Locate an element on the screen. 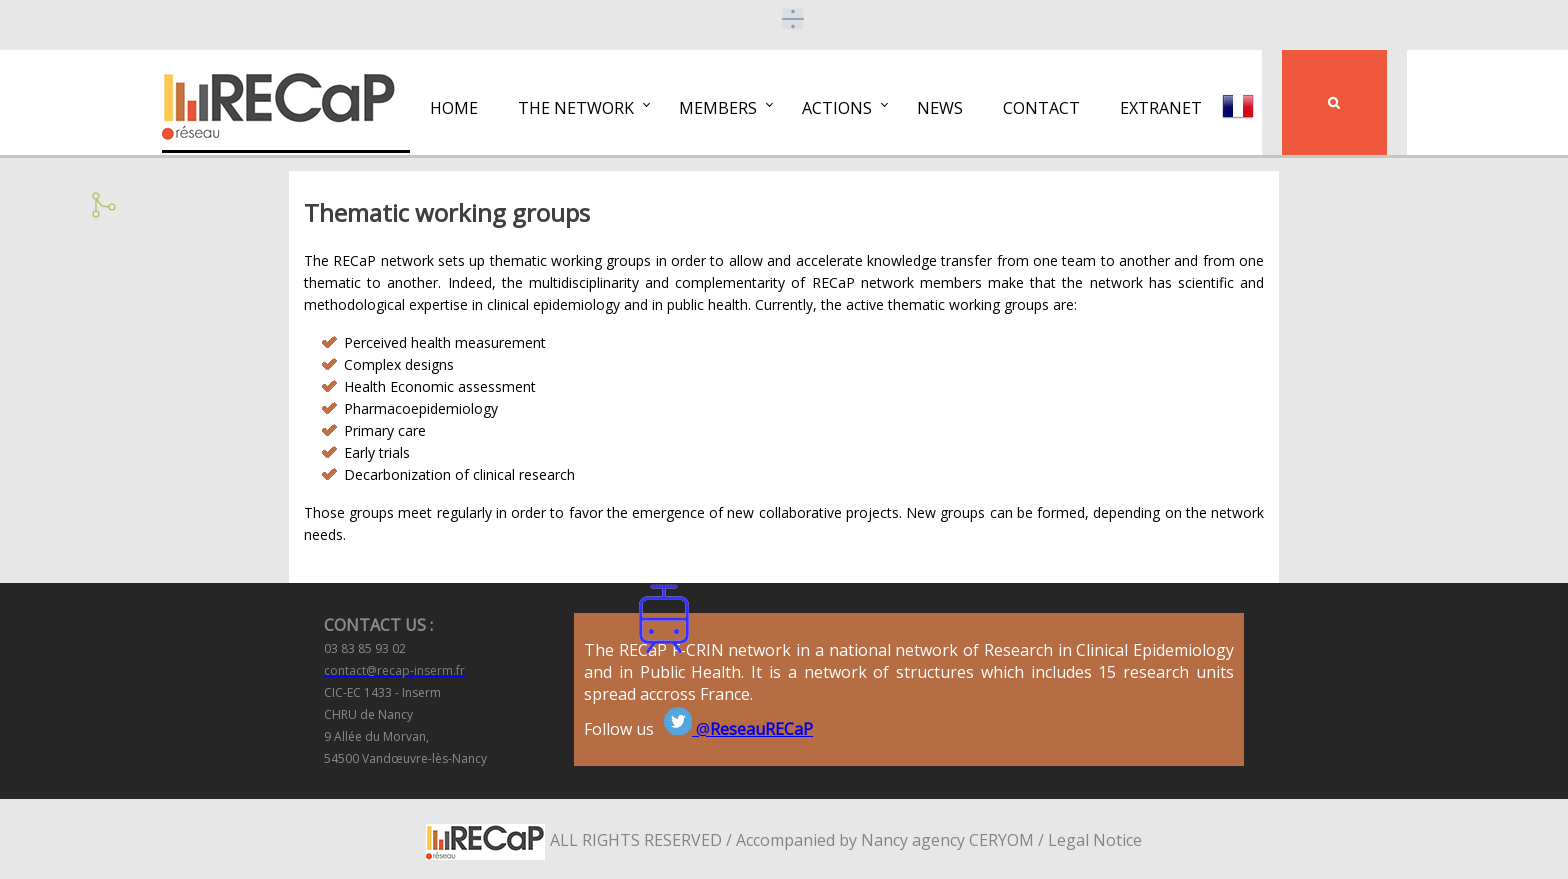  merge branches in version control is located at coordinates (102, 205).